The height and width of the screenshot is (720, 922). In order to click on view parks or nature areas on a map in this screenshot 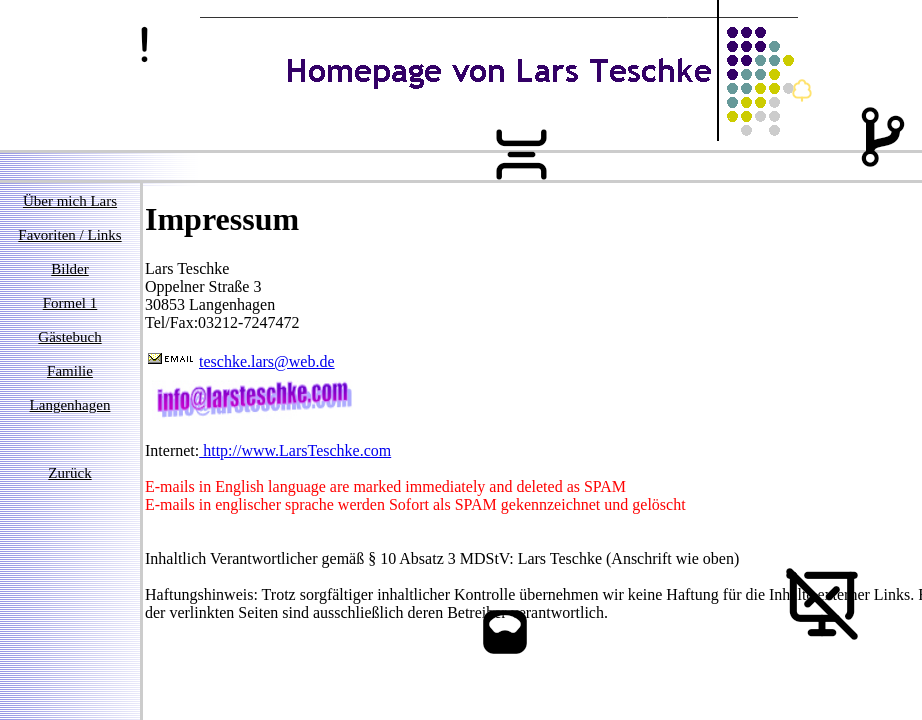, I will do `click(802, 90)`.